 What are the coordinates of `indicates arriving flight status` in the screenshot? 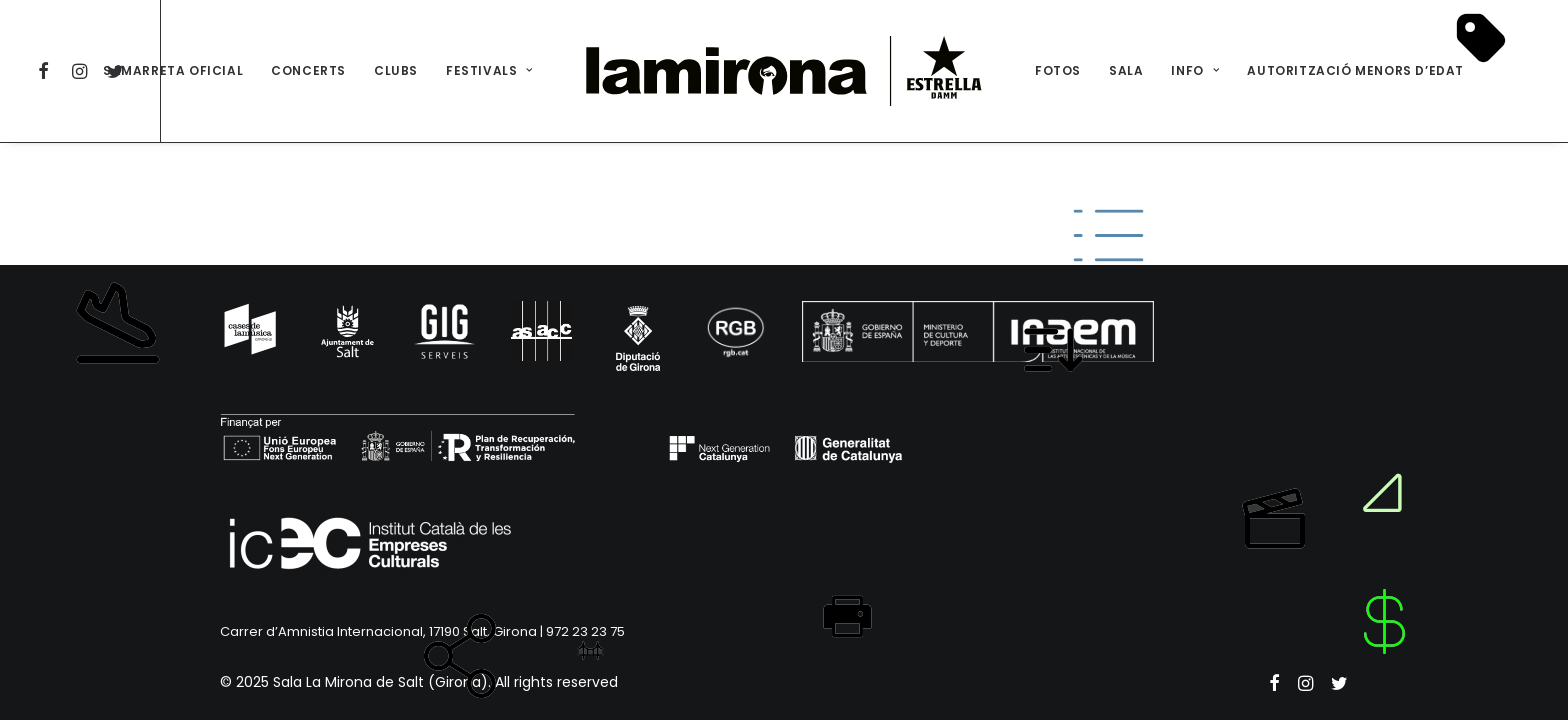 It's located at (118, 322).